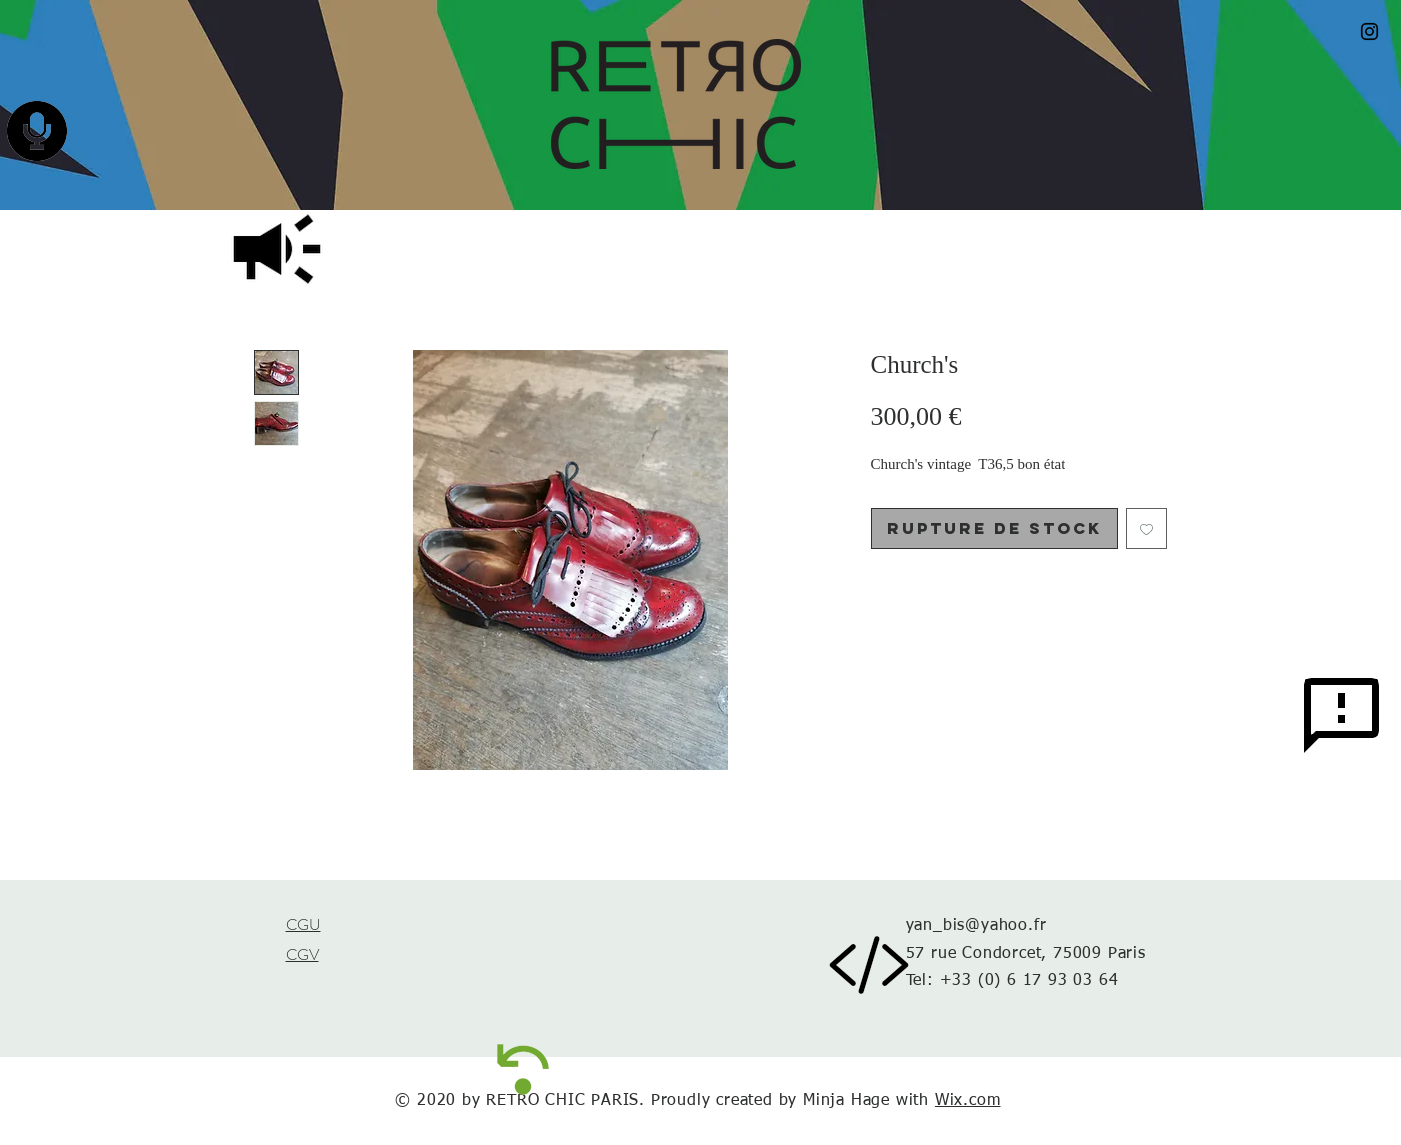  Describe the element at coordinates (523, 1070) in the screenshot. I see `step back to the previous line during debugging` at that location.